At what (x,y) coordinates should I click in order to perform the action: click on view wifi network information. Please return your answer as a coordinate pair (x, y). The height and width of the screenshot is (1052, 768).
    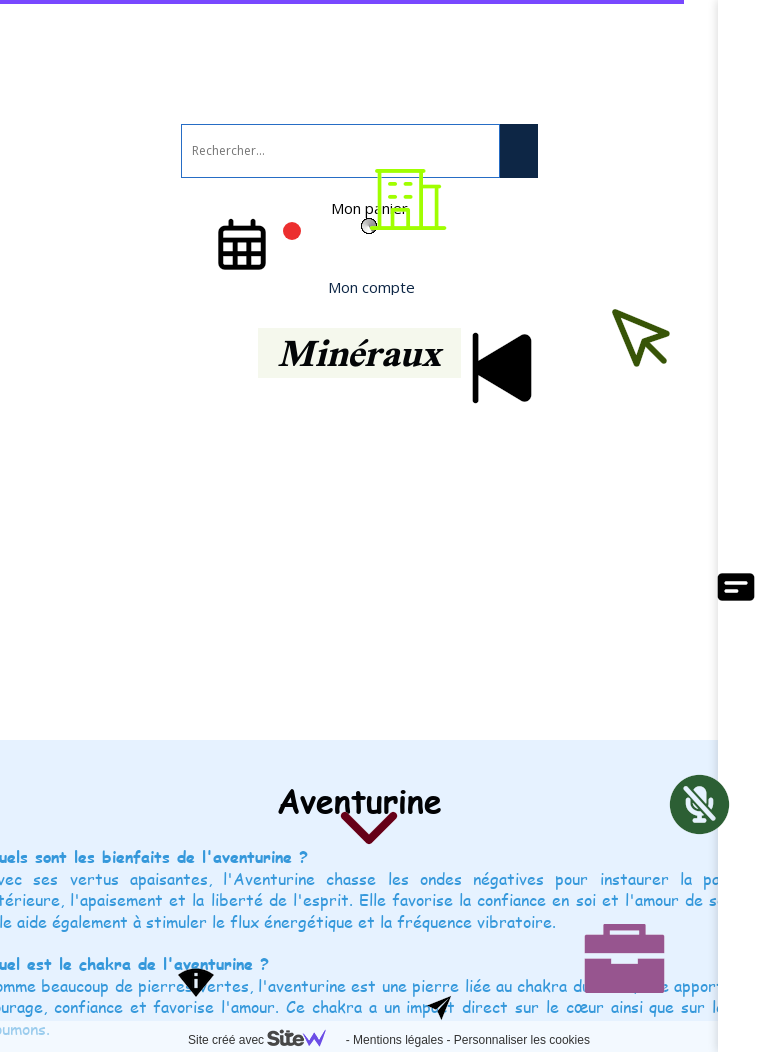
    Looking at the image, I should click on (196, 982).